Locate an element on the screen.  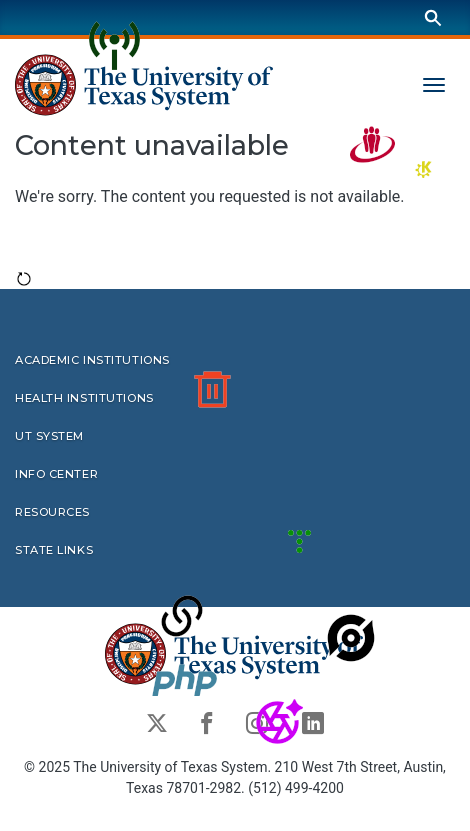
start a live broadcast or stream is located at coordinates (114, 44).